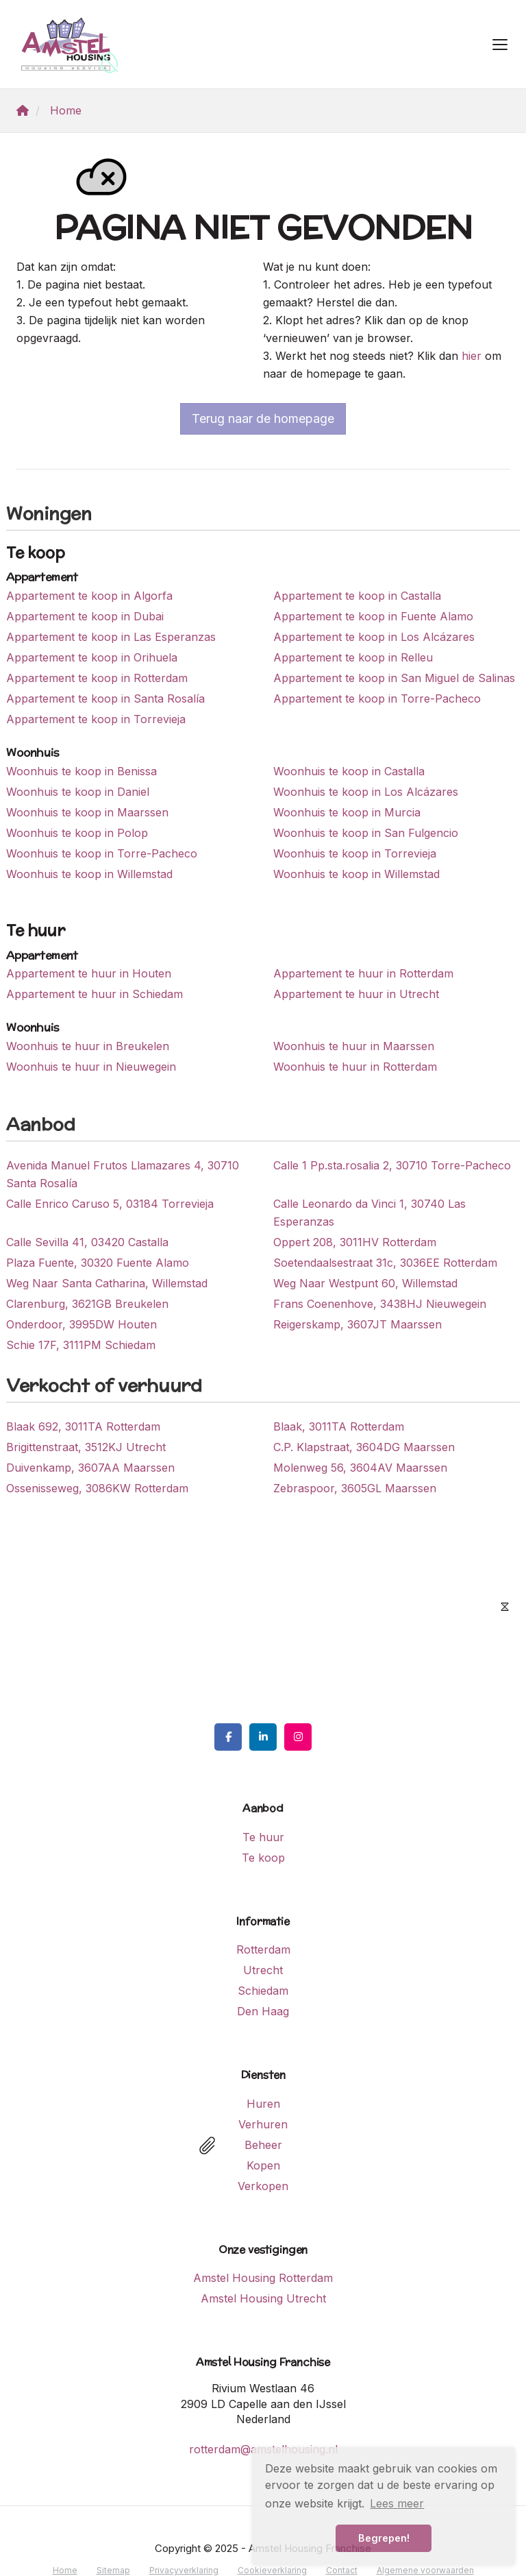 Image resolution: width=526 pixels, height=2576 pixels. What do you see at coordinates (110, 63) in the screenshot?
I see `disable water or liquid detection` at bounding box center [110, 63].